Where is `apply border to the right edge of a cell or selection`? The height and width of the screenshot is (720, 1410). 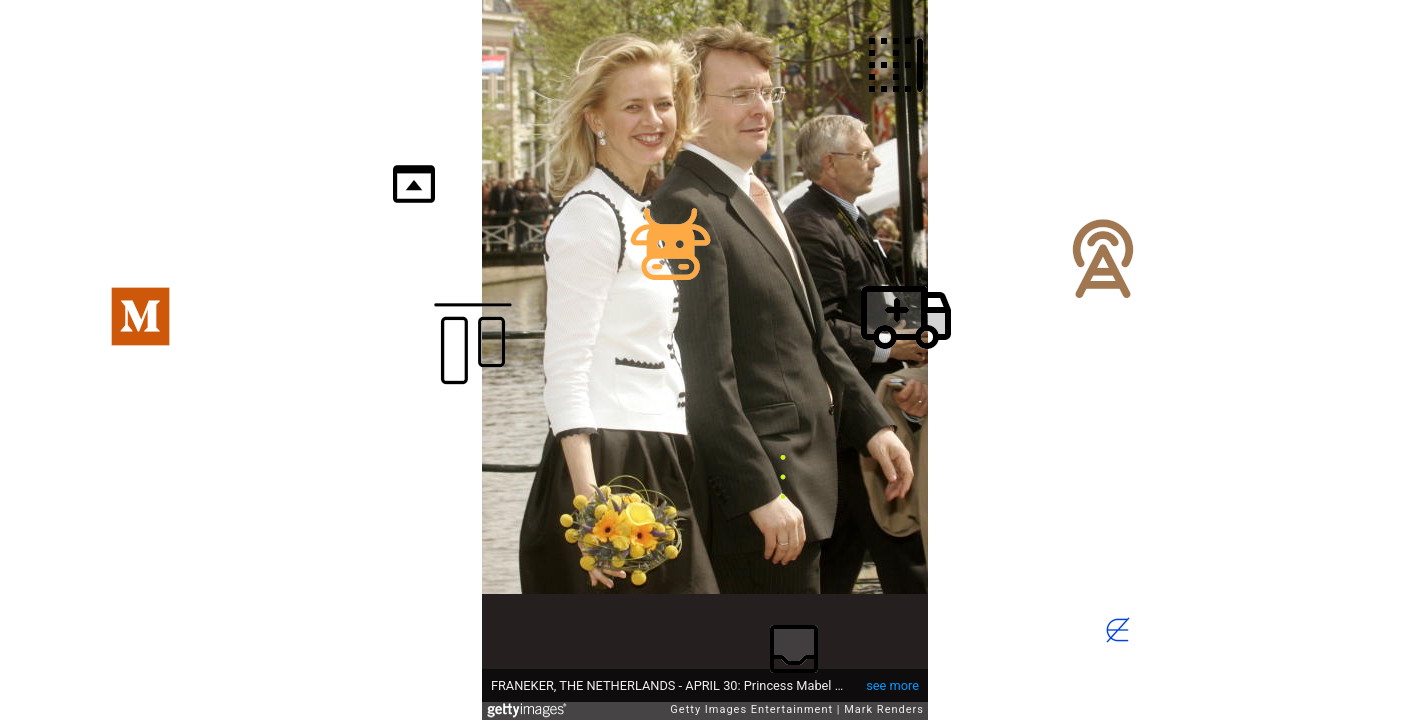 apply border to the right edge of a cell or selection is located at coordinates (896, 65).